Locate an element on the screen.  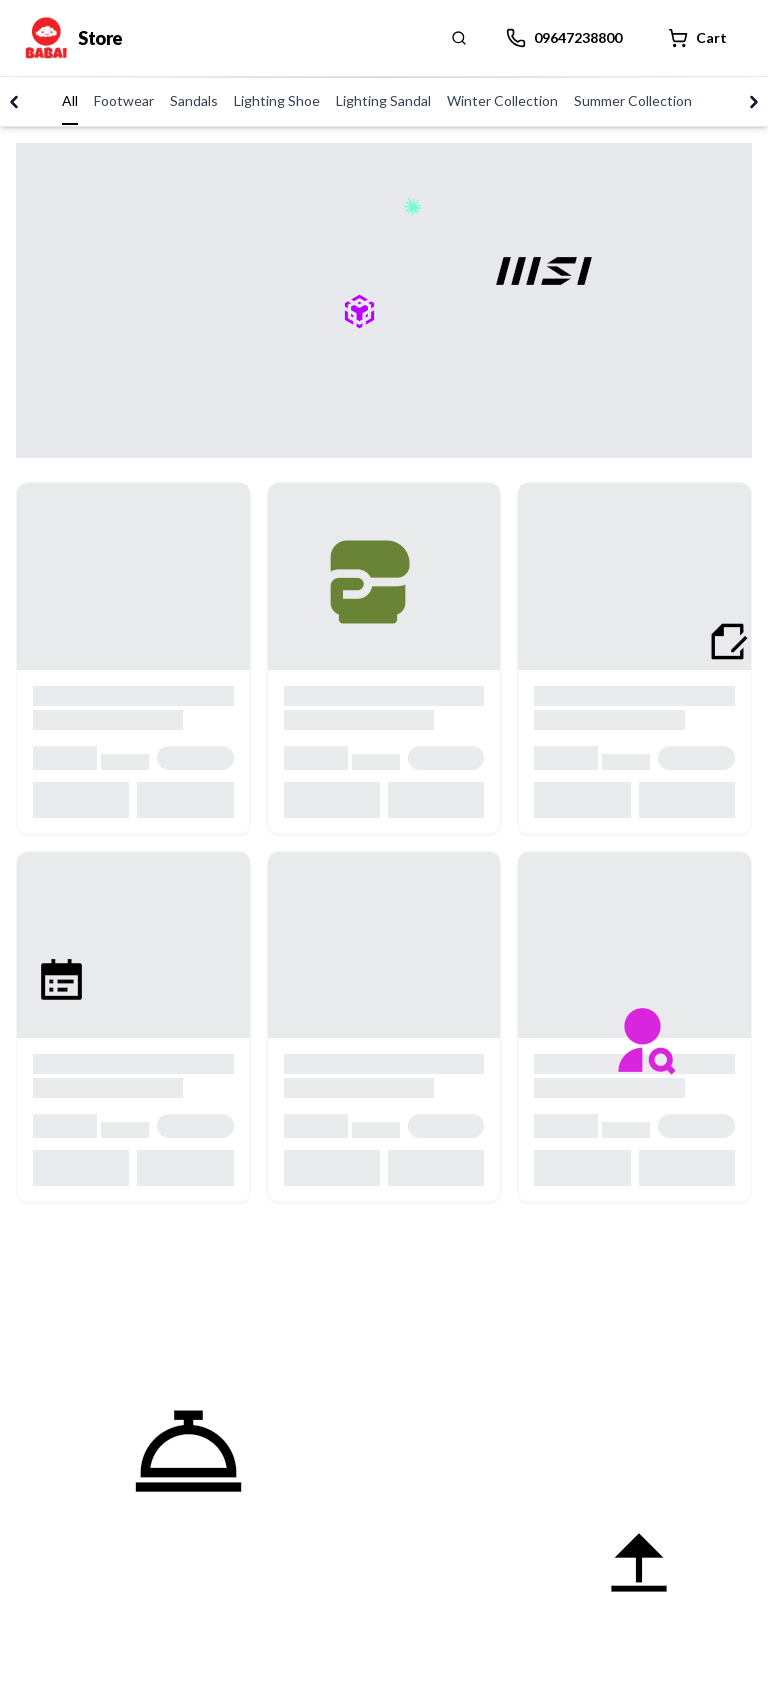
binance coin (bnb) cryptocurrency logo is located at coordinates (359, 311).